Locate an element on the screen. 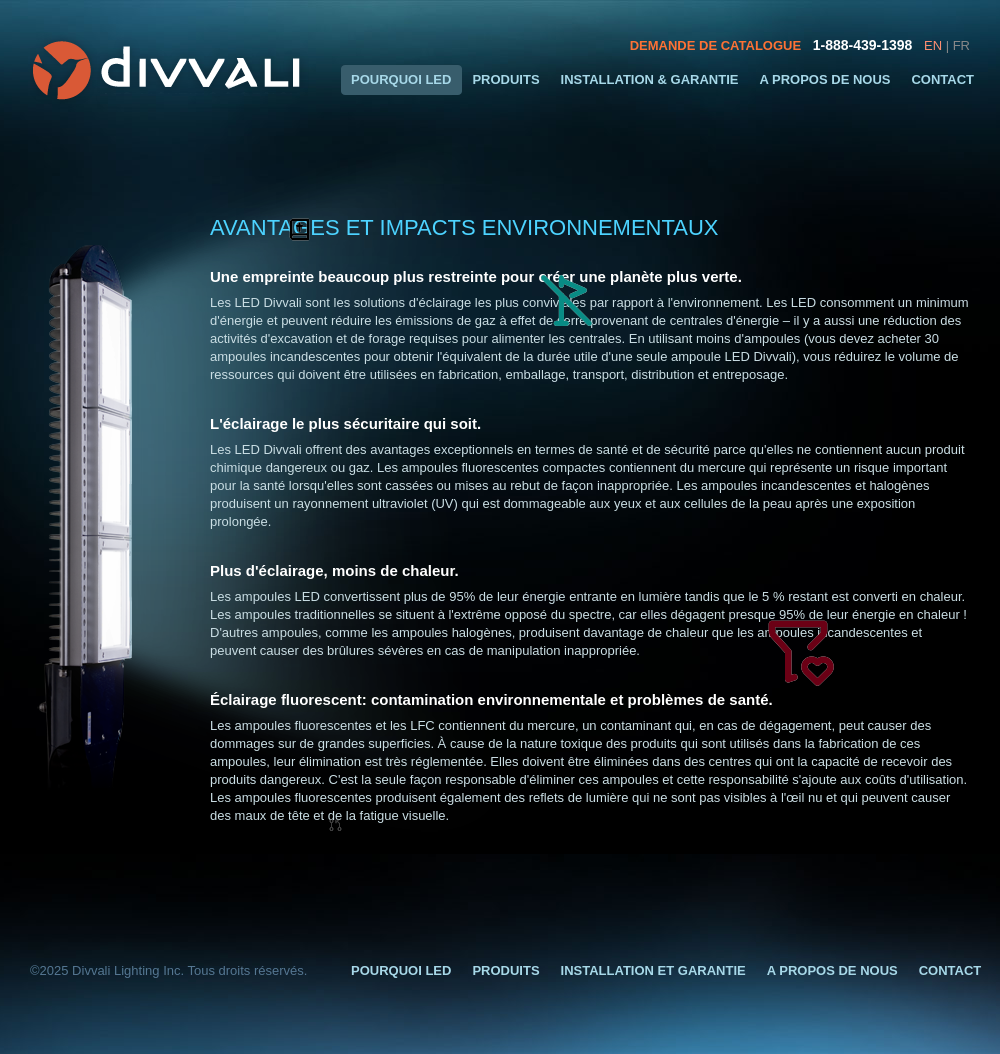 The image size is (1000, 1054). create a new pull request is located at coordinates (335, 825).